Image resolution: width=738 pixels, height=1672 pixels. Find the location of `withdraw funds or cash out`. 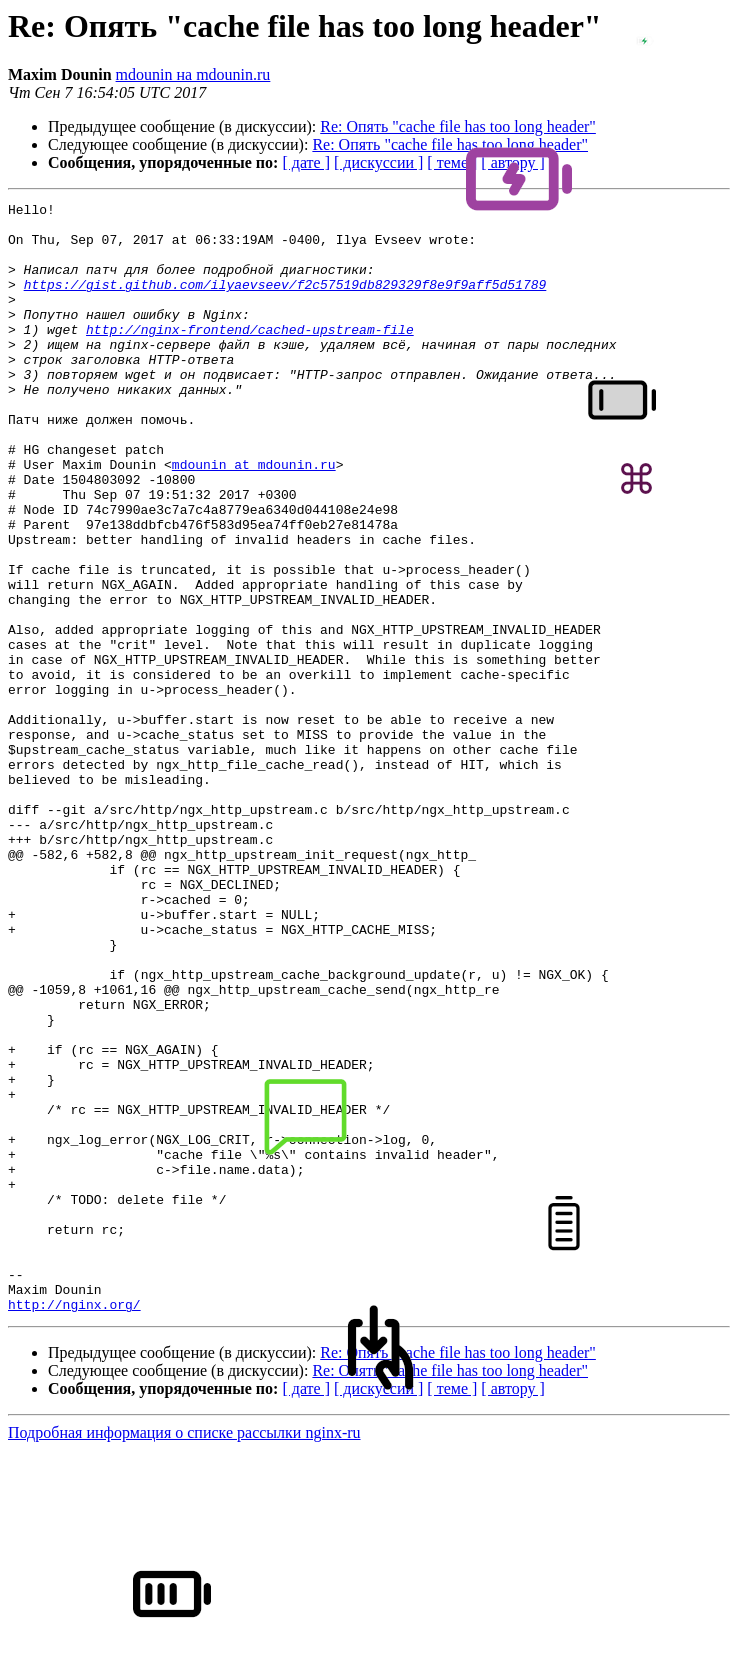

withdraw funds or cash out is located at coordinates (376, 1347).